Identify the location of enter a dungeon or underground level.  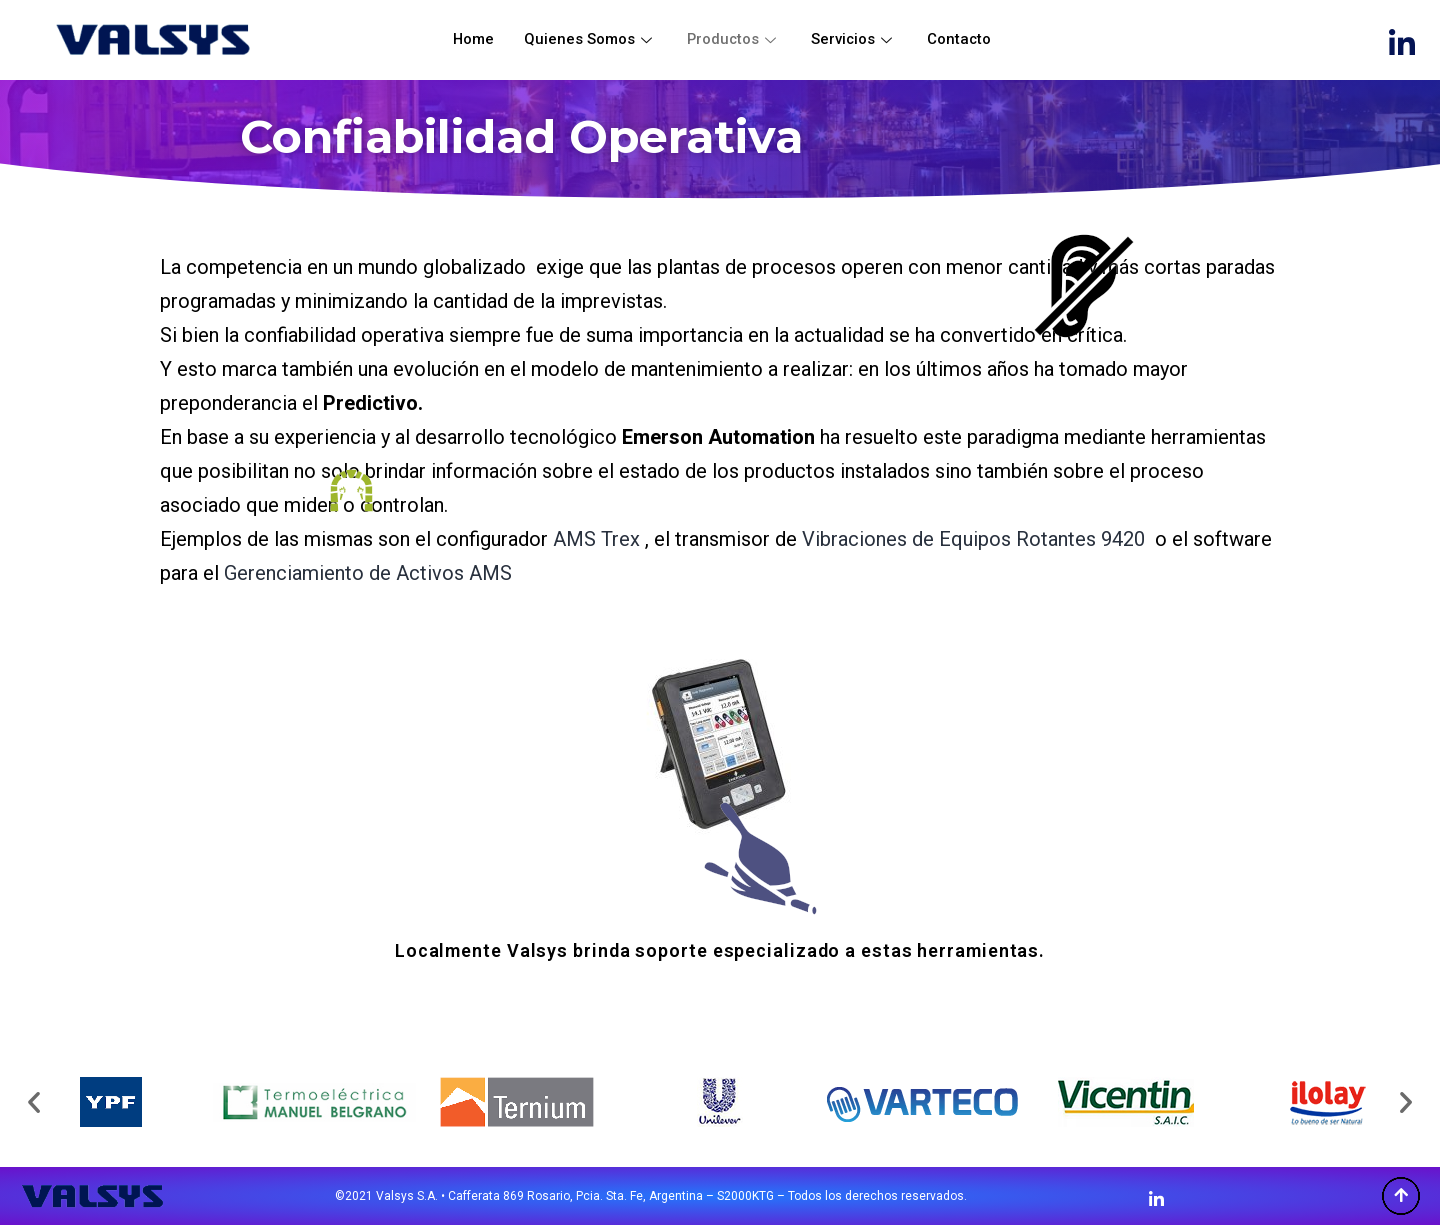
(351, 490).